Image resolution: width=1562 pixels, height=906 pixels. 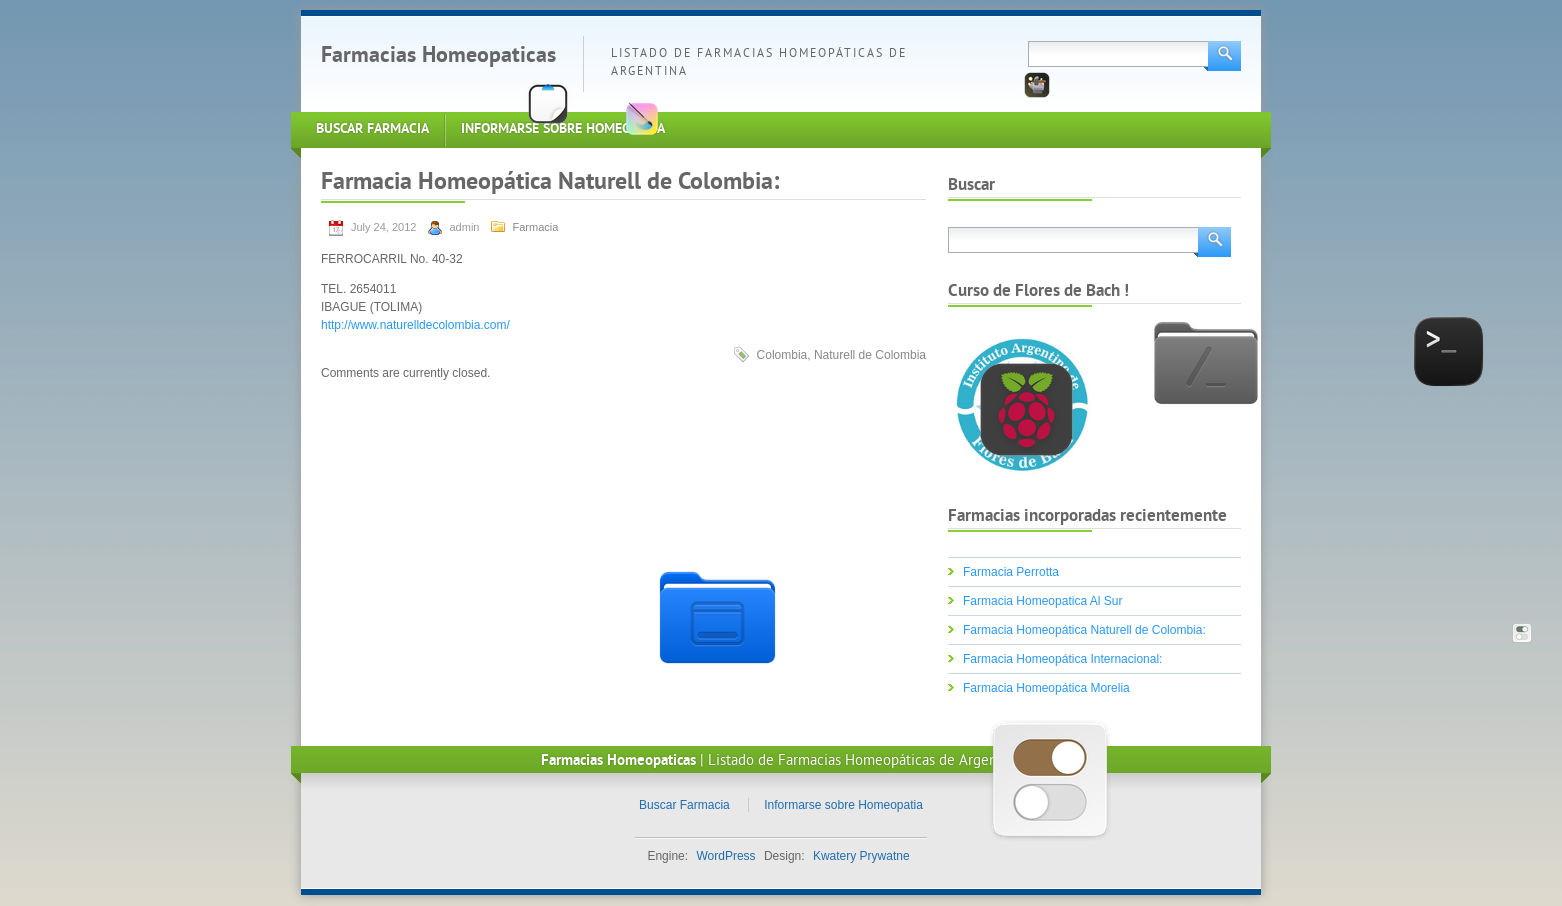 I want to click on open tasks or to-do list app, so click(x=548, y=104).